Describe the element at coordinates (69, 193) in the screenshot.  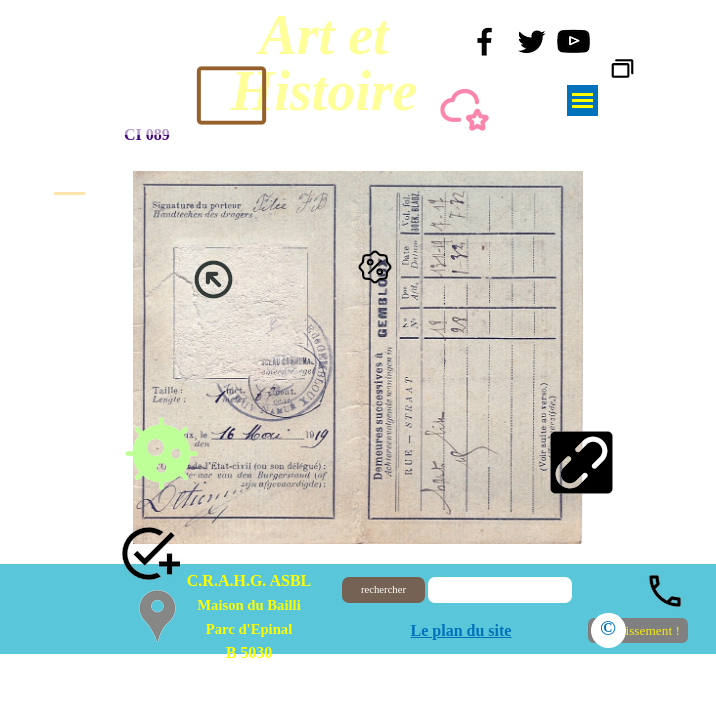
I see `remove an item from a list` at that location.